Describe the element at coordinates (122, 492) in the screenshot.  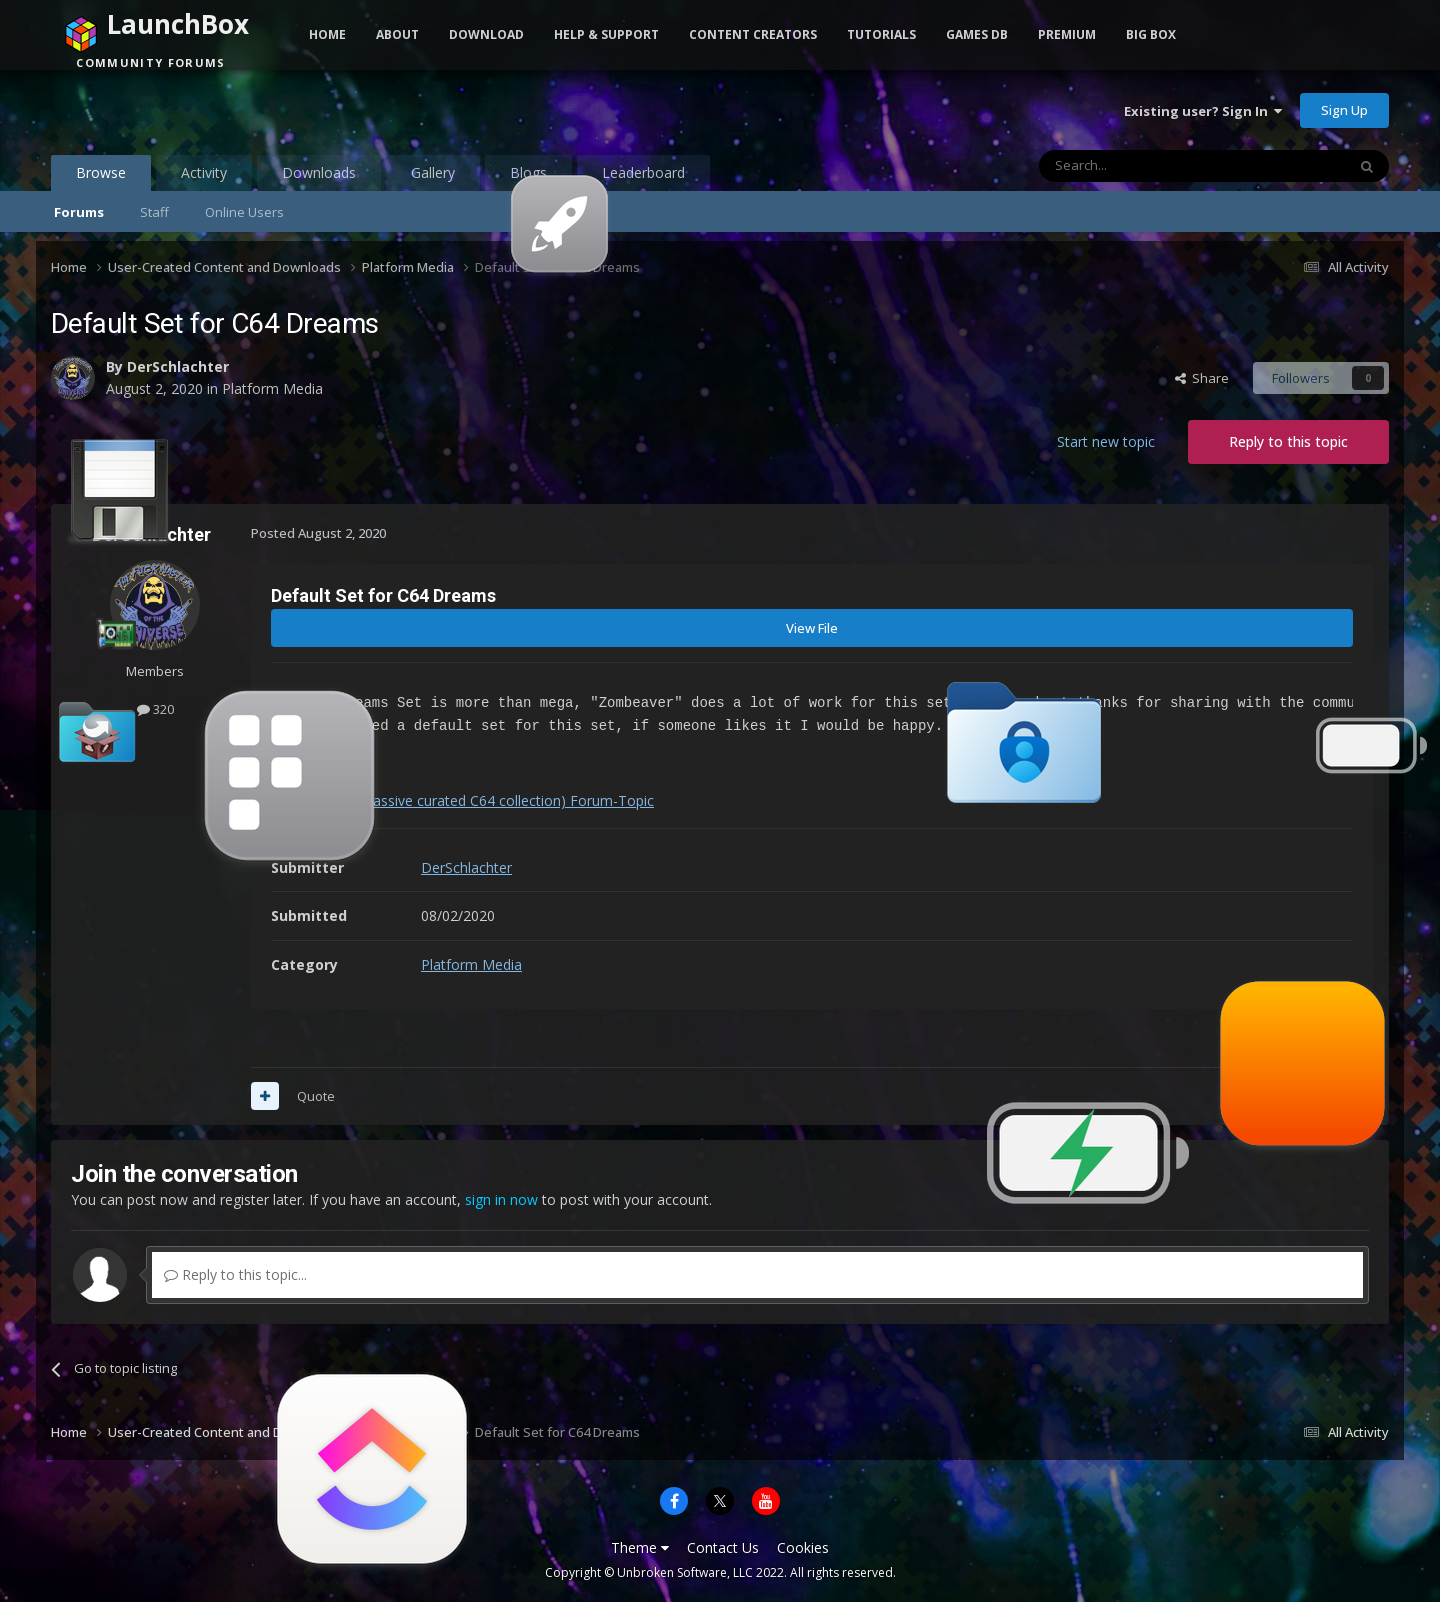
I see `save the current file or document` at that location.